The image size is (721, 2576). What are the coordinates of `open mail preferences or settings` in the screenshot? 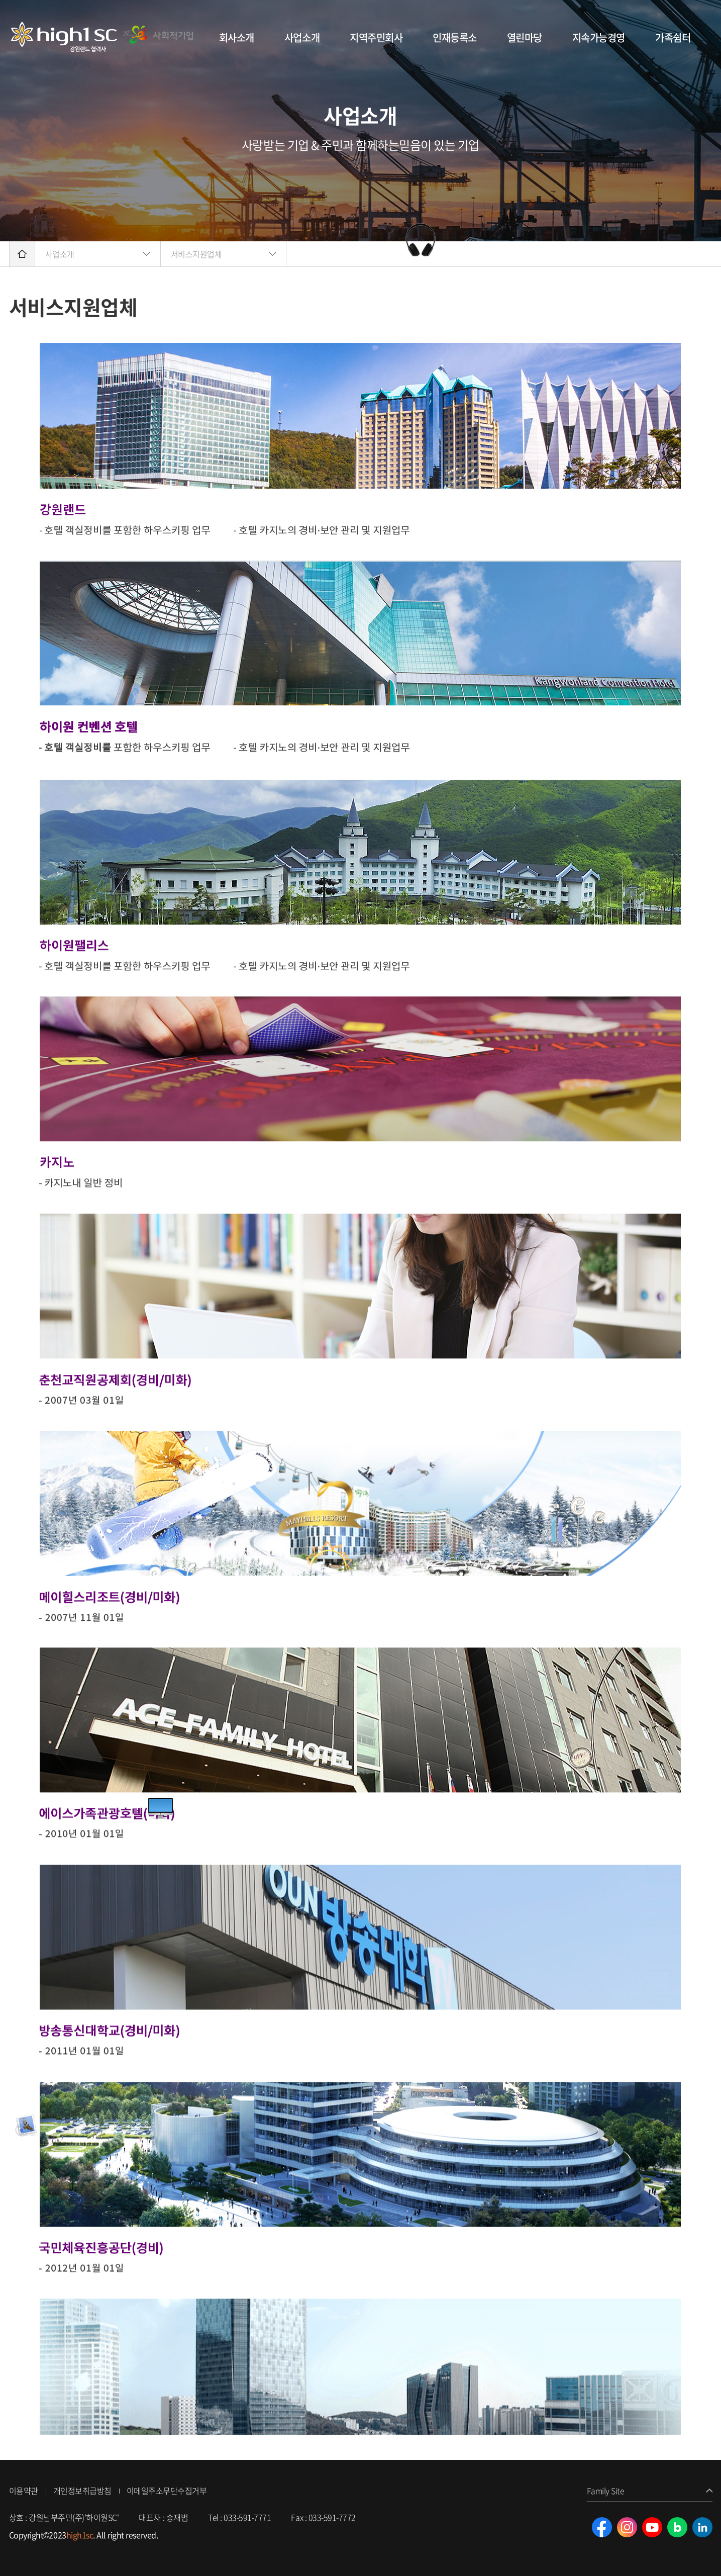 It's located at (27, 2125).